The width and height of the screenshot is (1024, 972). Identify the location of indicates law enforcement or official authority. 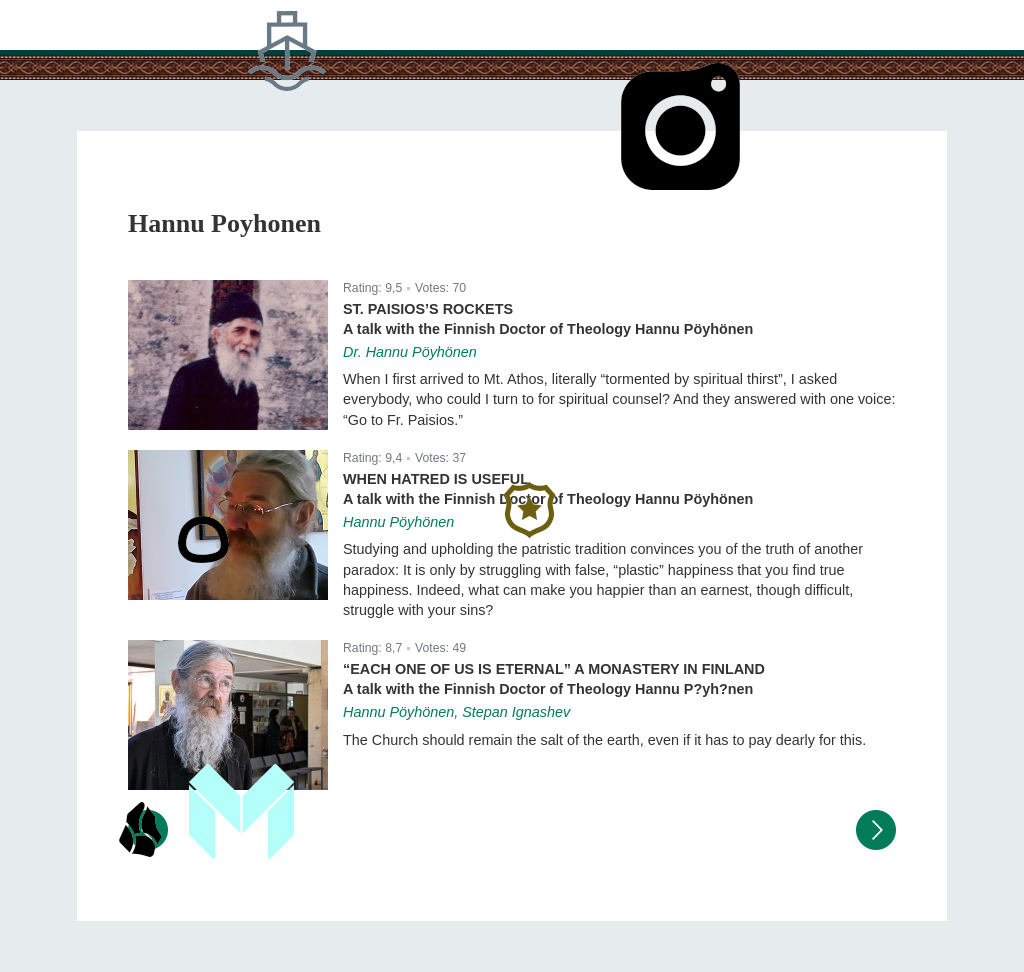
(529, 509).